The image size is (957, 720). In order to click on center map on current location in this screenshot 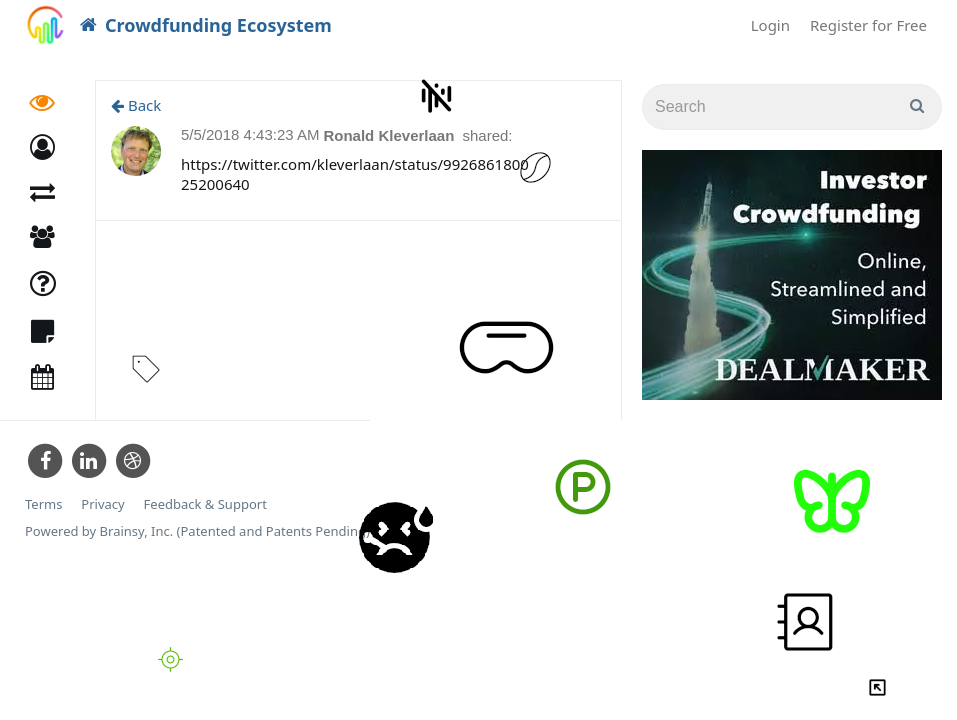, I will do `click(170, 659)`.